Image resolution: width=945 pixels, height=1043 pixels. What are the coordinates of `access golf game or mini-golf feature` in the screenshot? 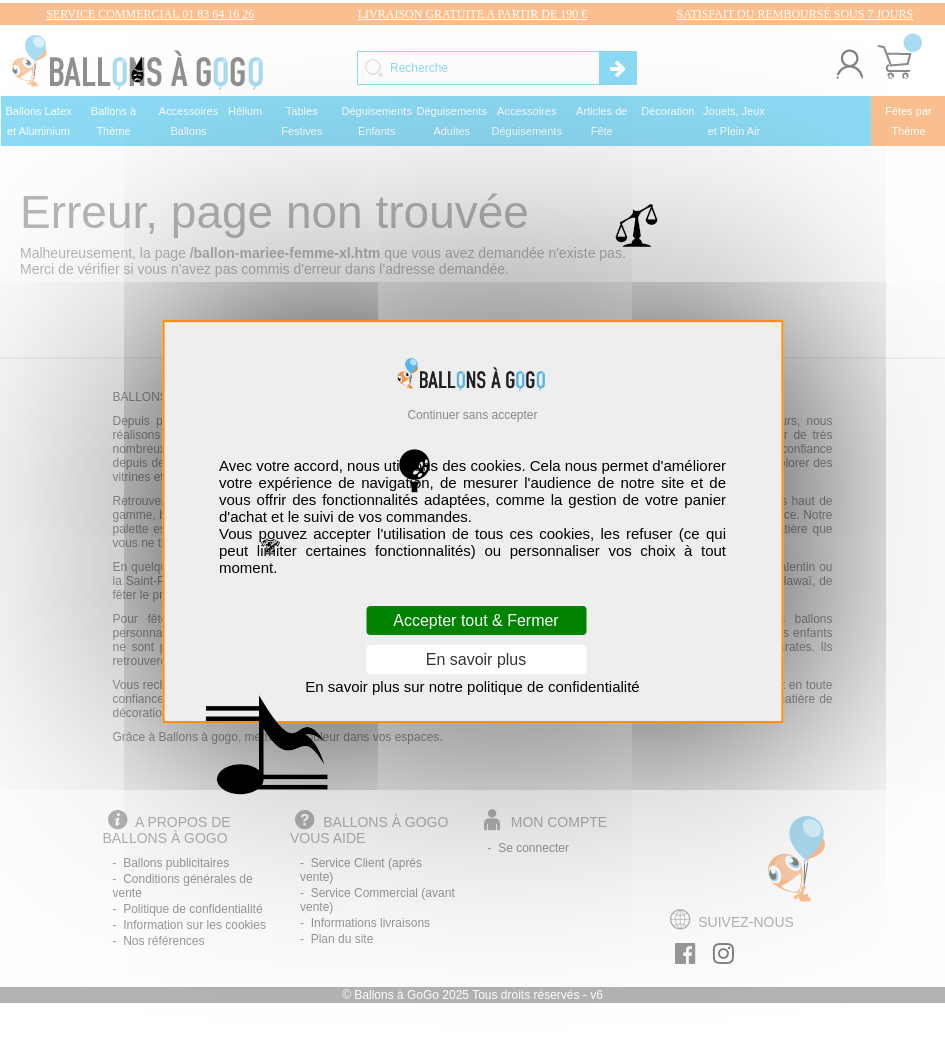 It's located at (414, 470).